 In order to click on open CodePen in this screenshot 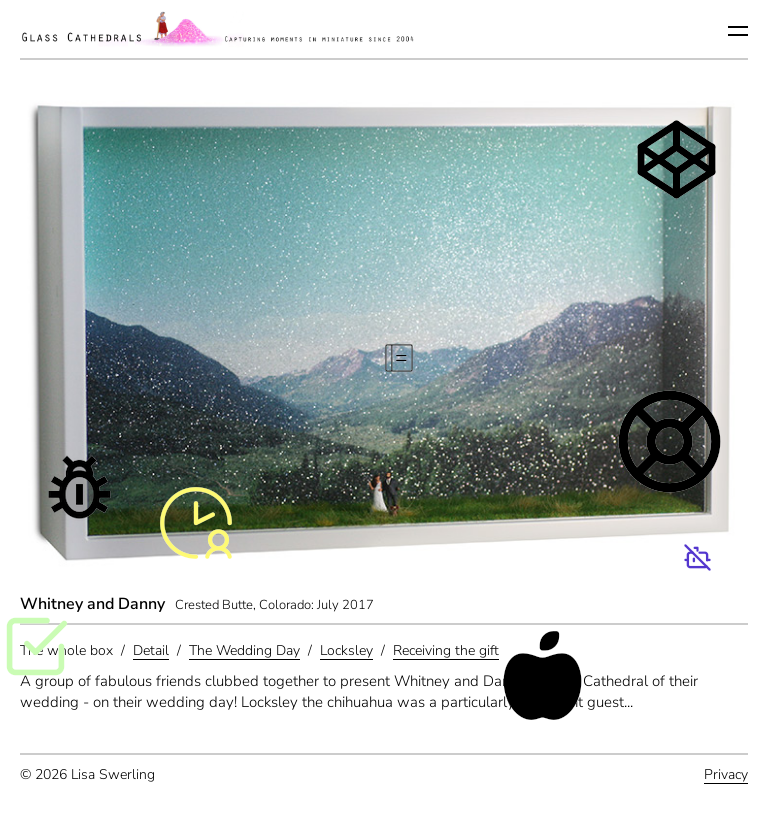, I will do `click(676, 159)`.